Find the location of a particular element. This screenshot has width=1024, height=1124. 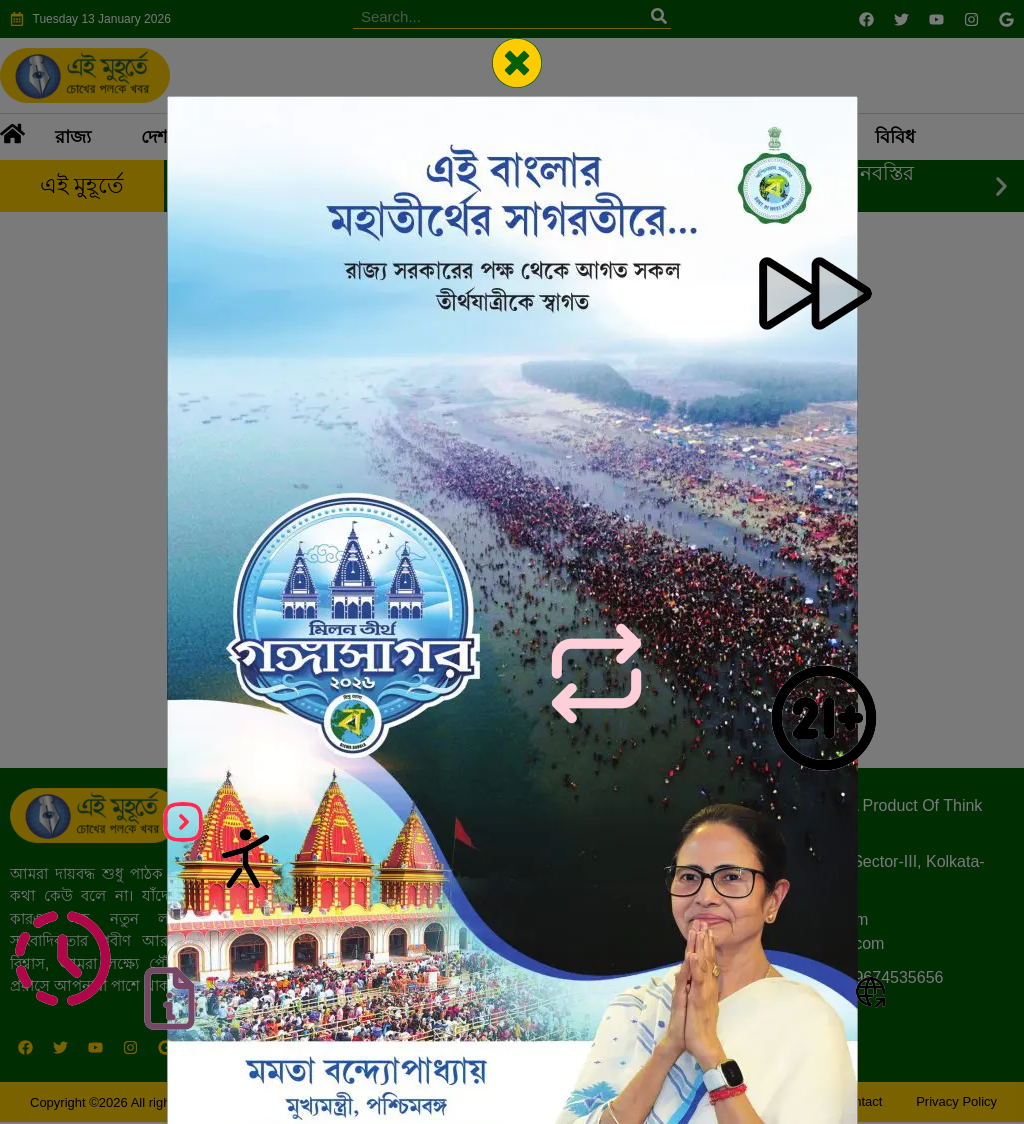

share content to the web is located at coordinates (870, 991).